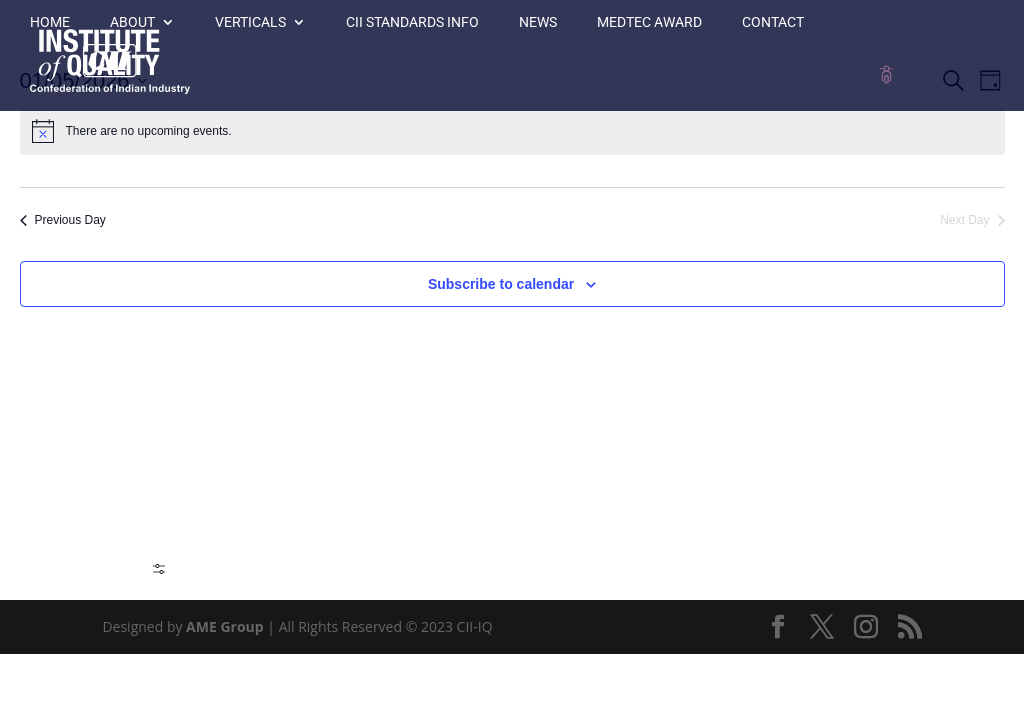 The height and width of the screenshot is (720, 1024). I want to click on adjust settings or preferences, so click(159, 569).